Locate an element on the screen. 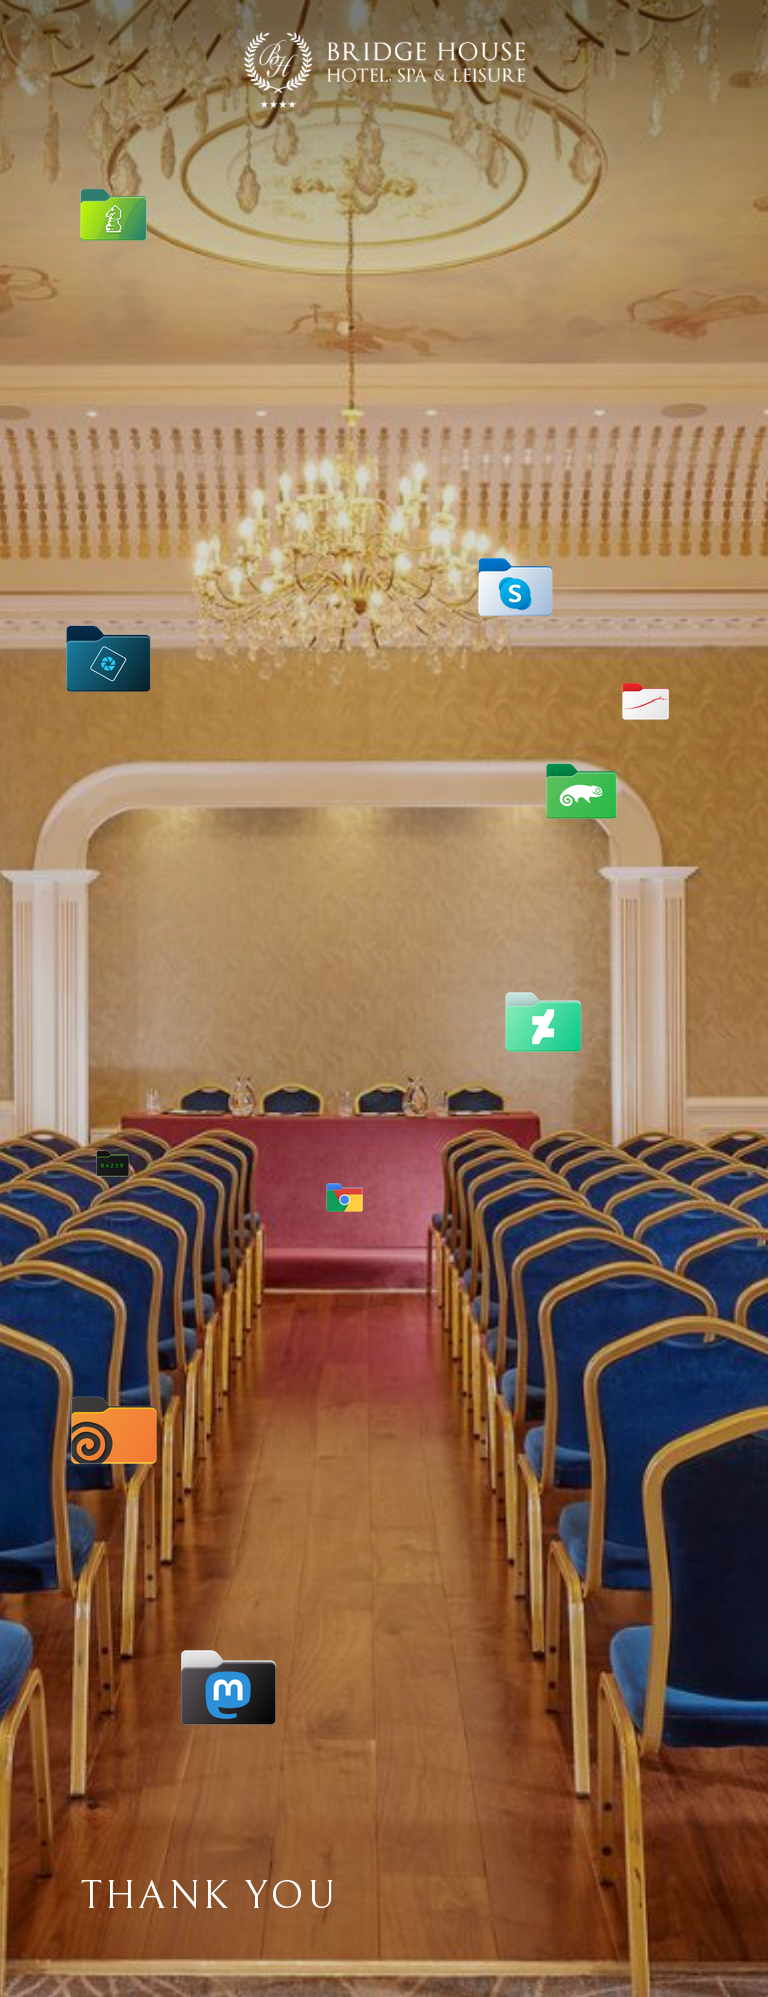 This screenshot has width=768, height=1997. open the openSUSE linux files folder is located at coordinates (581, 793).